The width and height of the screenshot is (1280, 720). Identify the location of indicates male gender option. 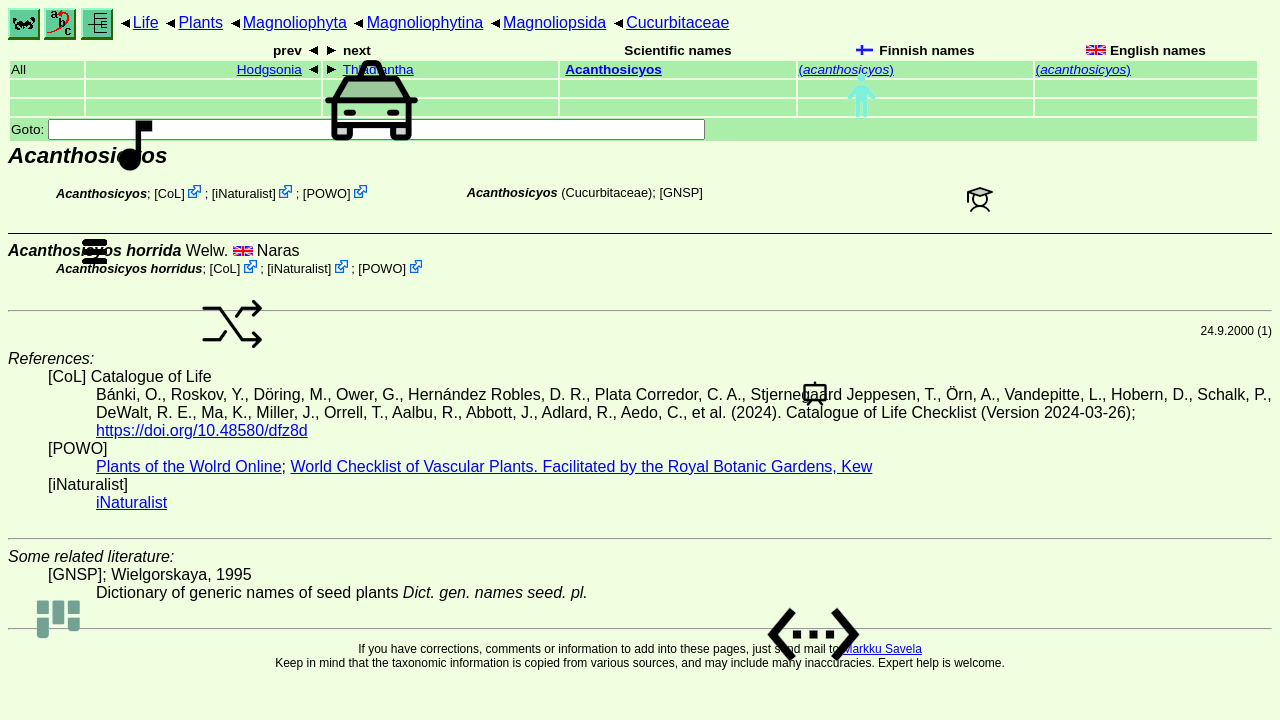
(861, 95).